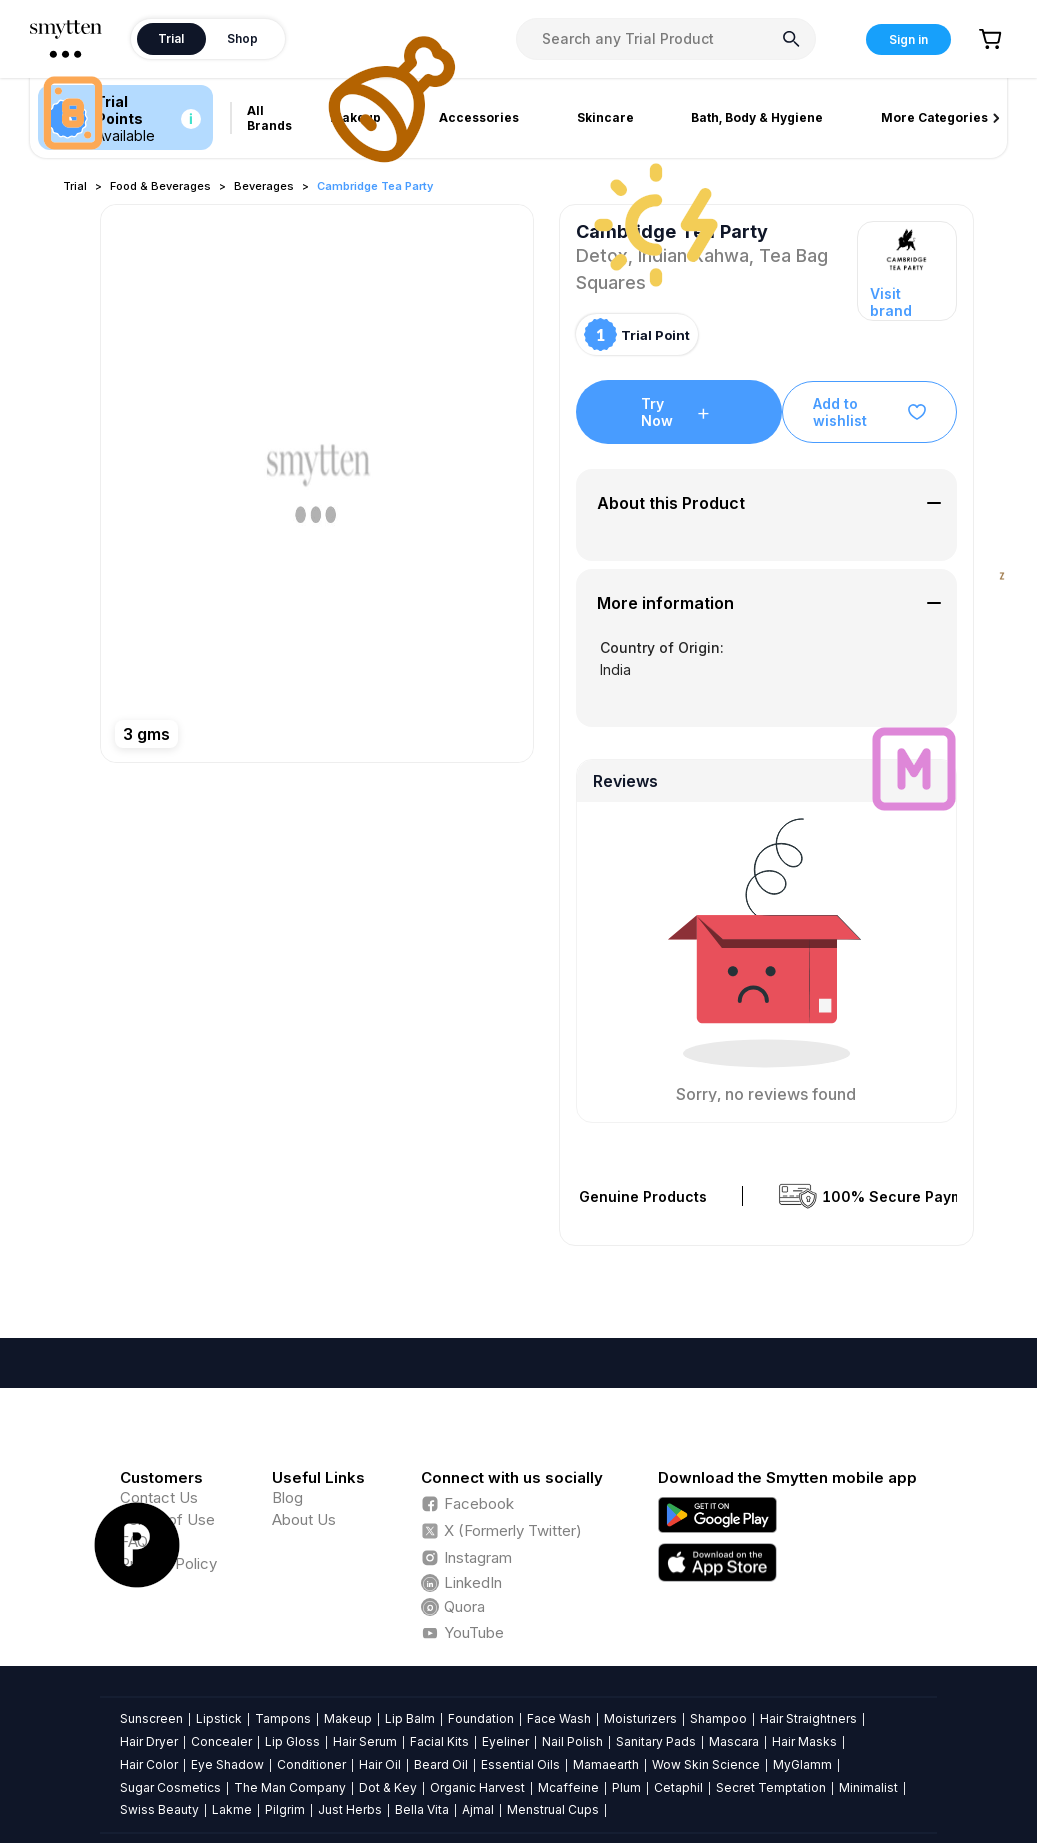 This screenshot has width=1037, height=1843. What do you see at coordinates (137, 1545) in the screenshot?
I see `indicates parking available or parking location` at bounding box center [137, 1545].